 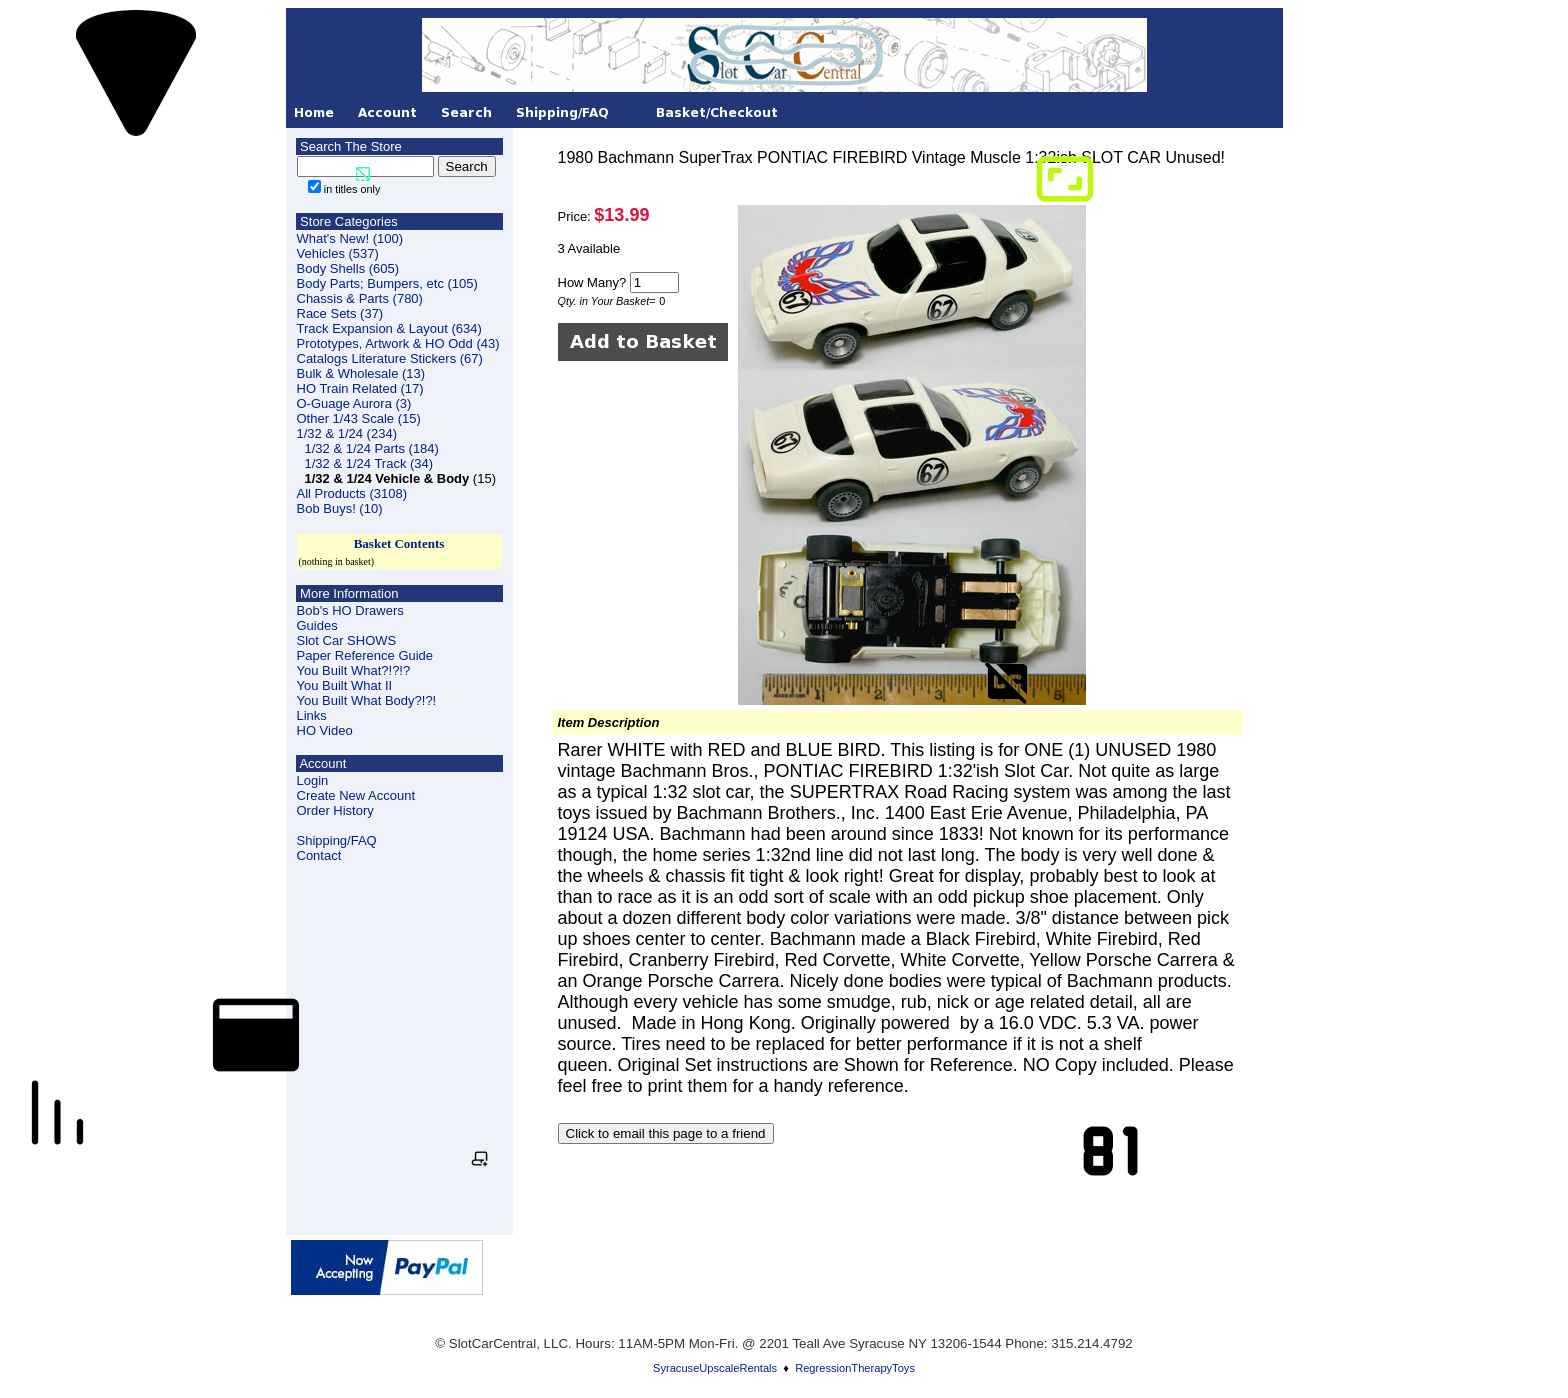 I want to click on create a new script or document, so click(x=479, y=1158).